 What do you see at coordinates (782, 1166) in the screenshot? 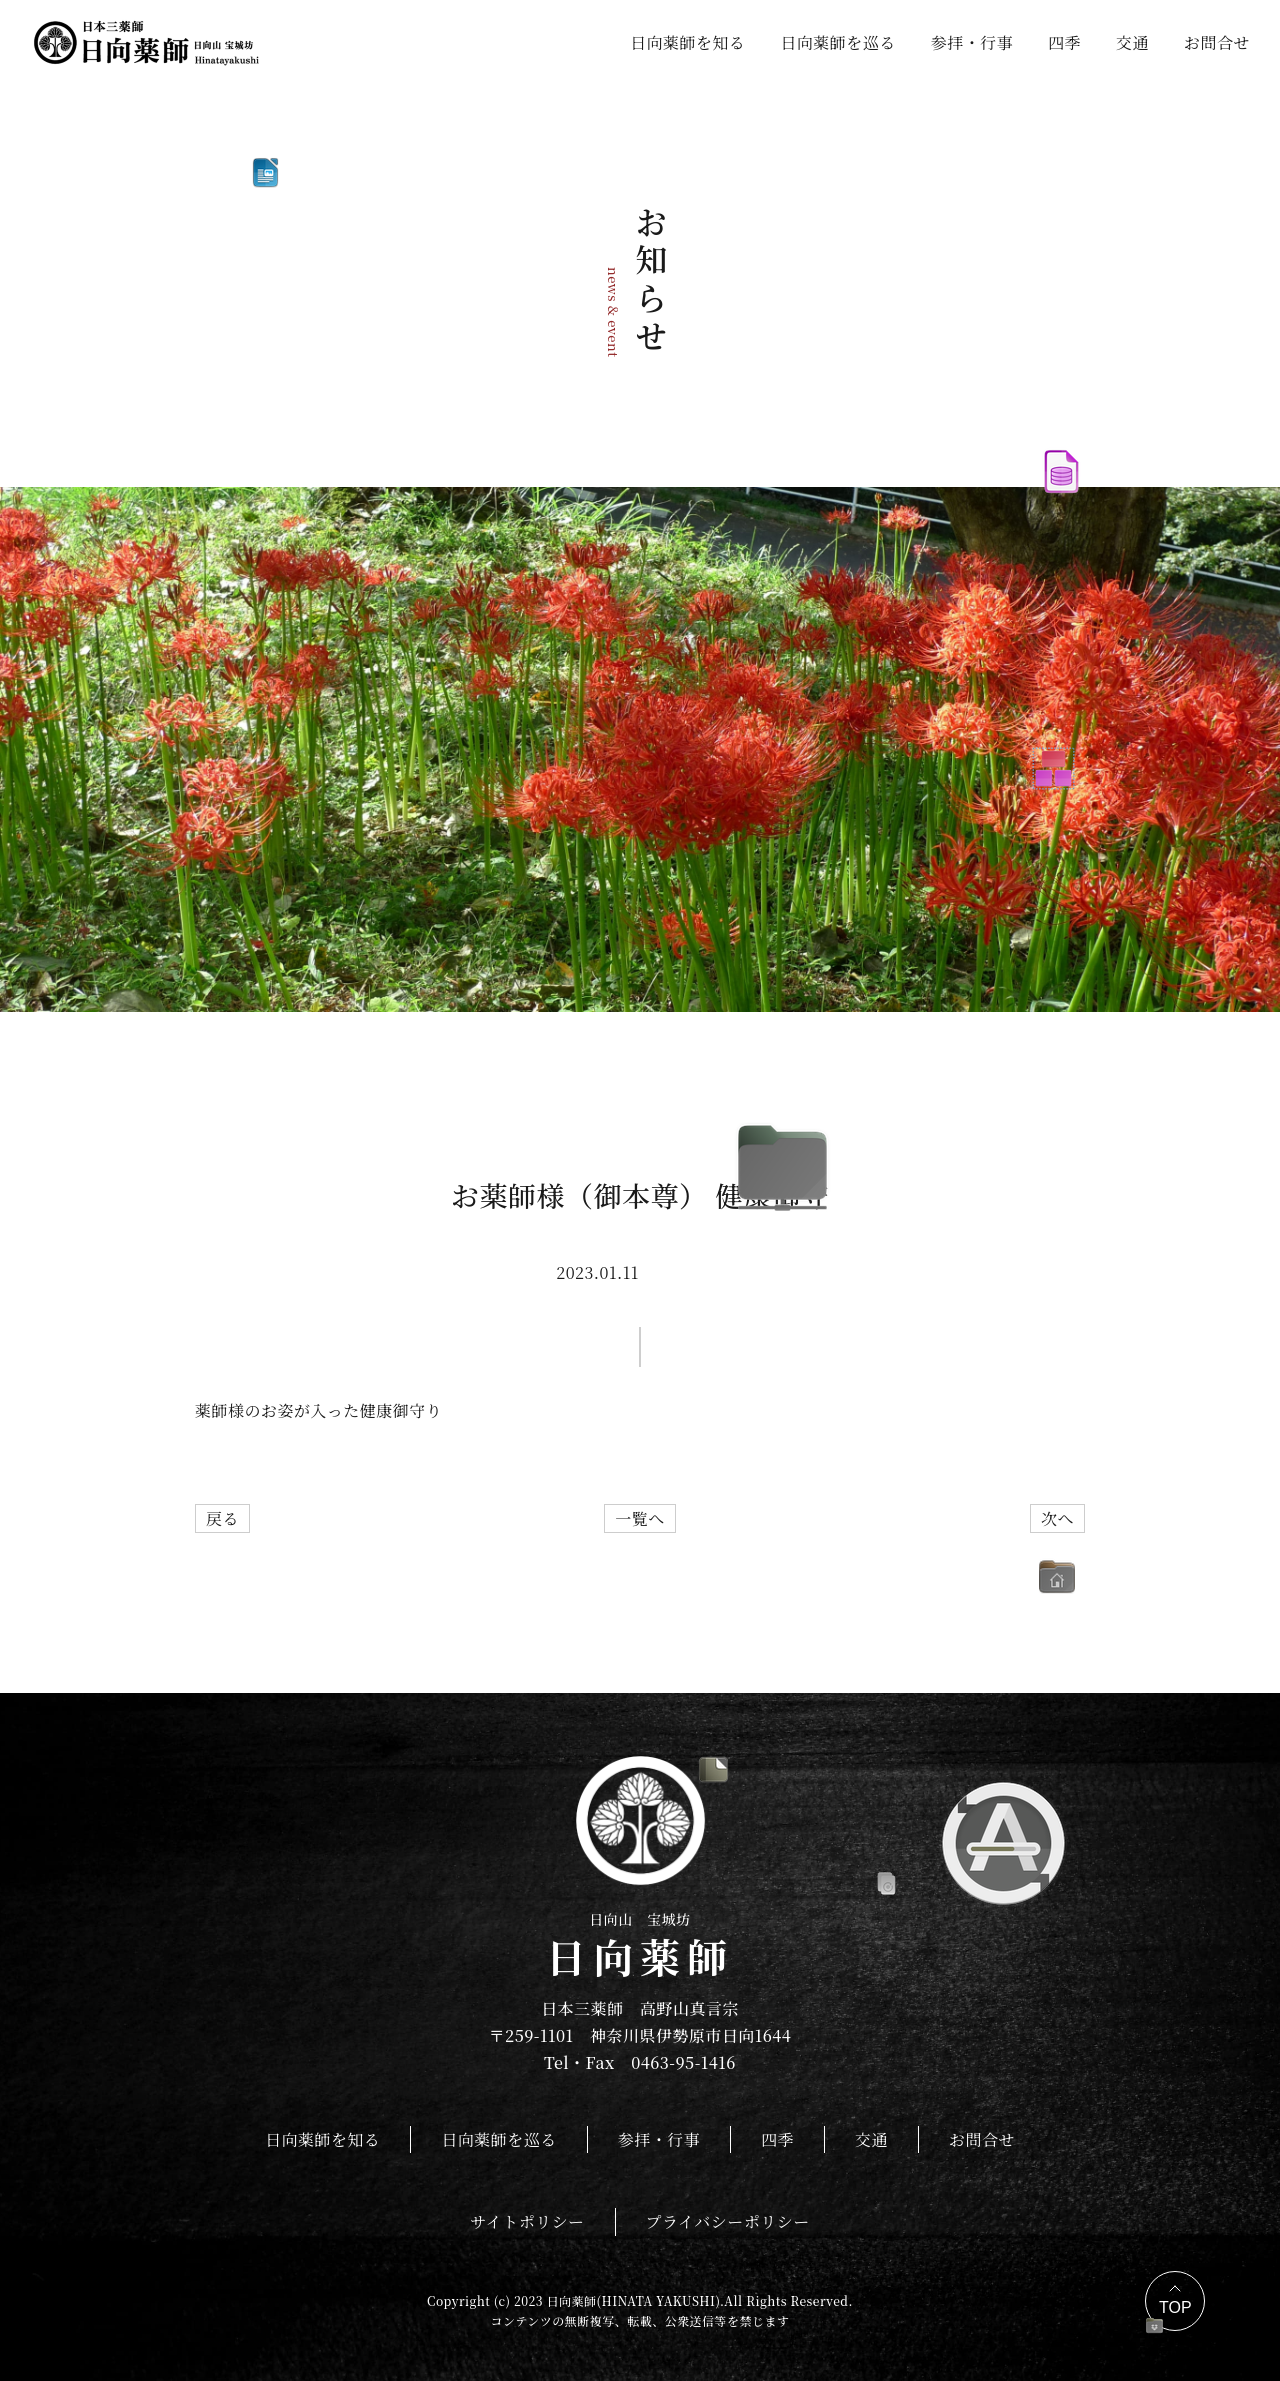
I see `access a remote or network folder` at bounding box center [782, 1166].